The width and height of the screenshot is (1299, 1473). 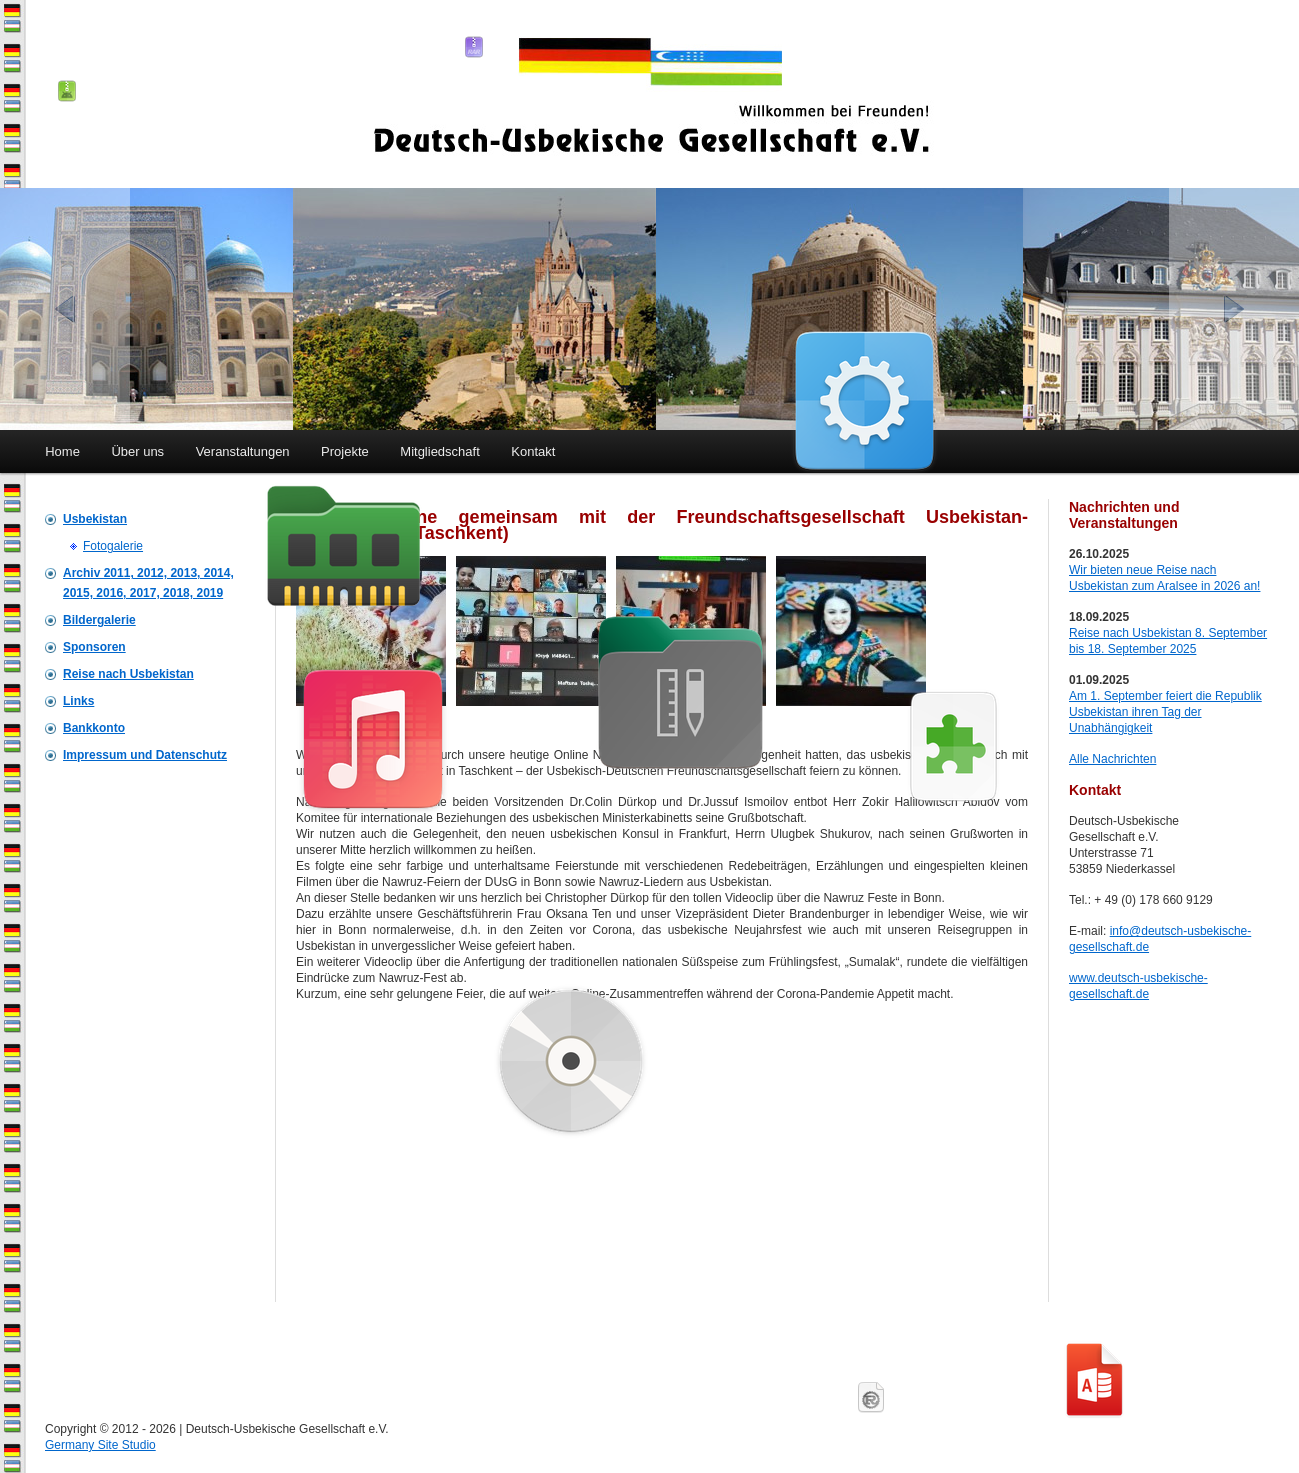 I want to click on browser extension or add-on installer file, so click(x=953, y=746).